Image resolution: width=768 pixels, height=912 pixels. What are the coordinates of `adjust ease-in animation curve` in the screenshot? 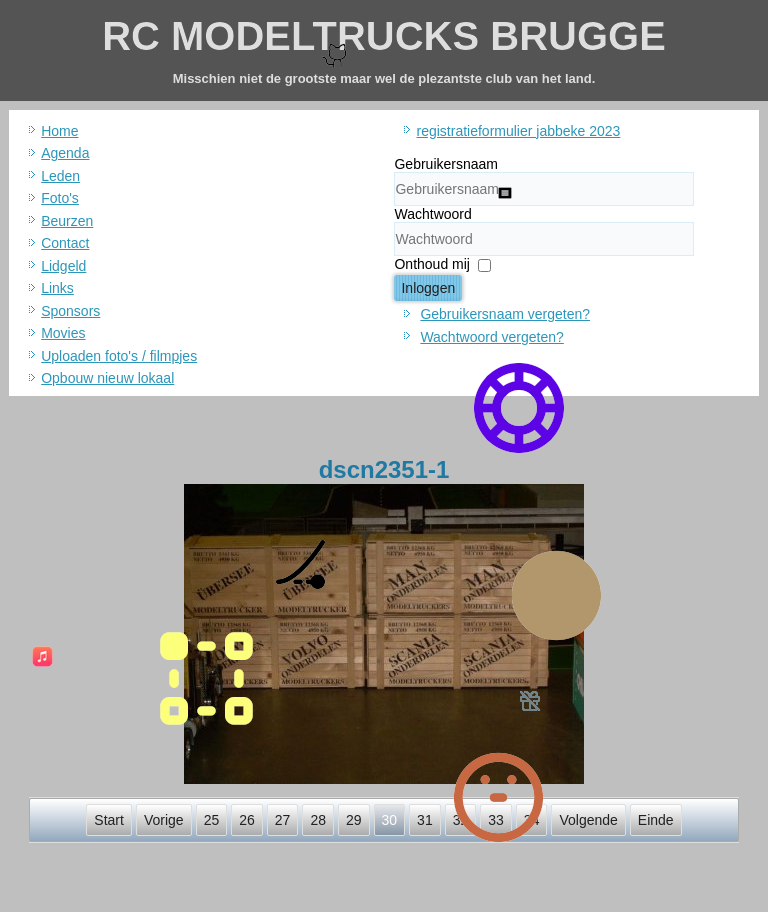 It's located at (300, 564).